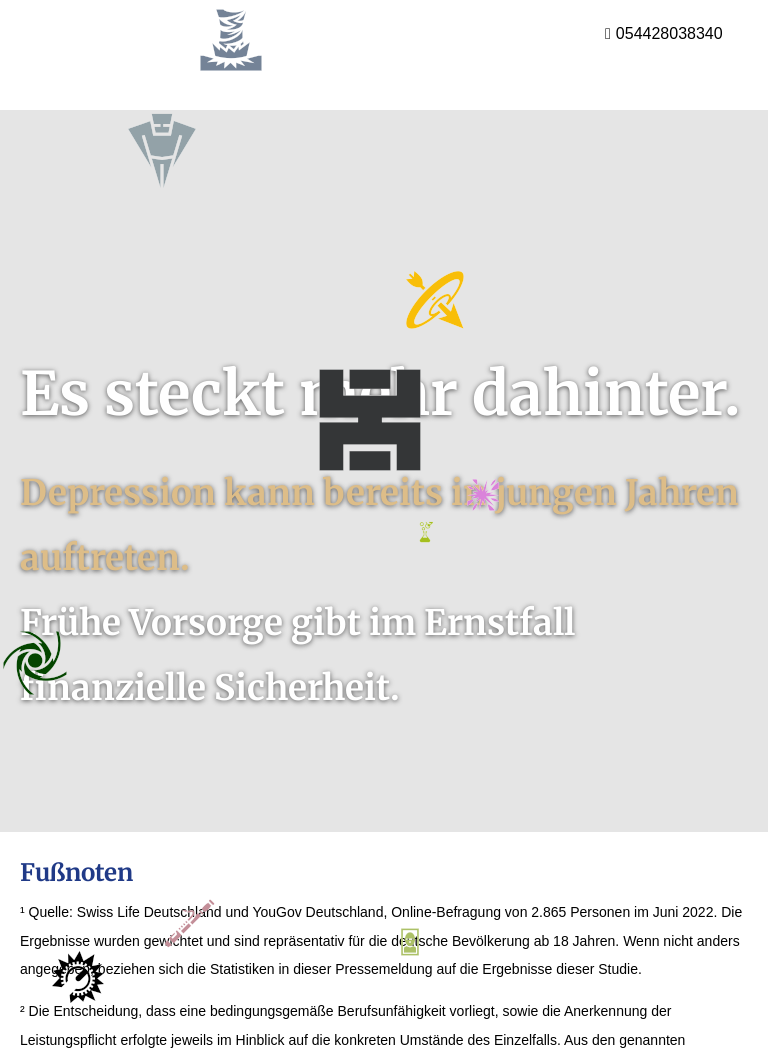 This screenshot has height=1057, width=768. Describe the element at coordinates (483, 495) in the screenshot. I see `indicates an explosion or blast effect in gameplay` at that location.